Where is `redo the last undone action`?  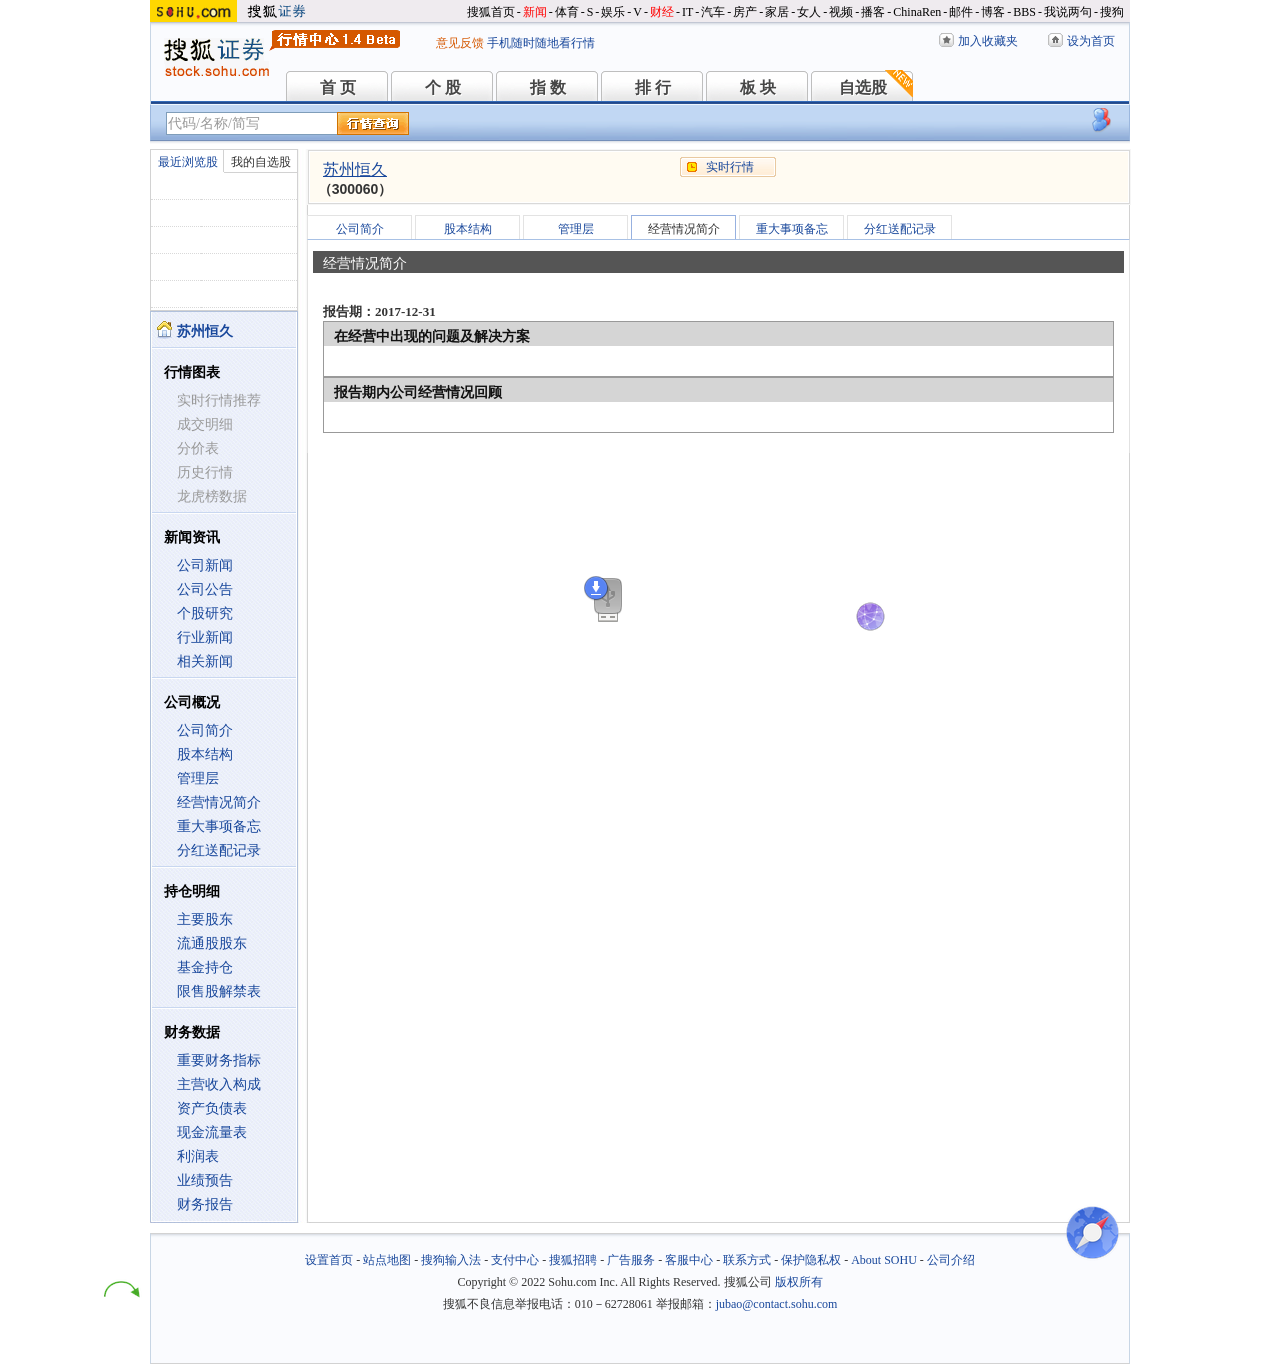 redo the last undone action is located at coordinates (122, 1289).